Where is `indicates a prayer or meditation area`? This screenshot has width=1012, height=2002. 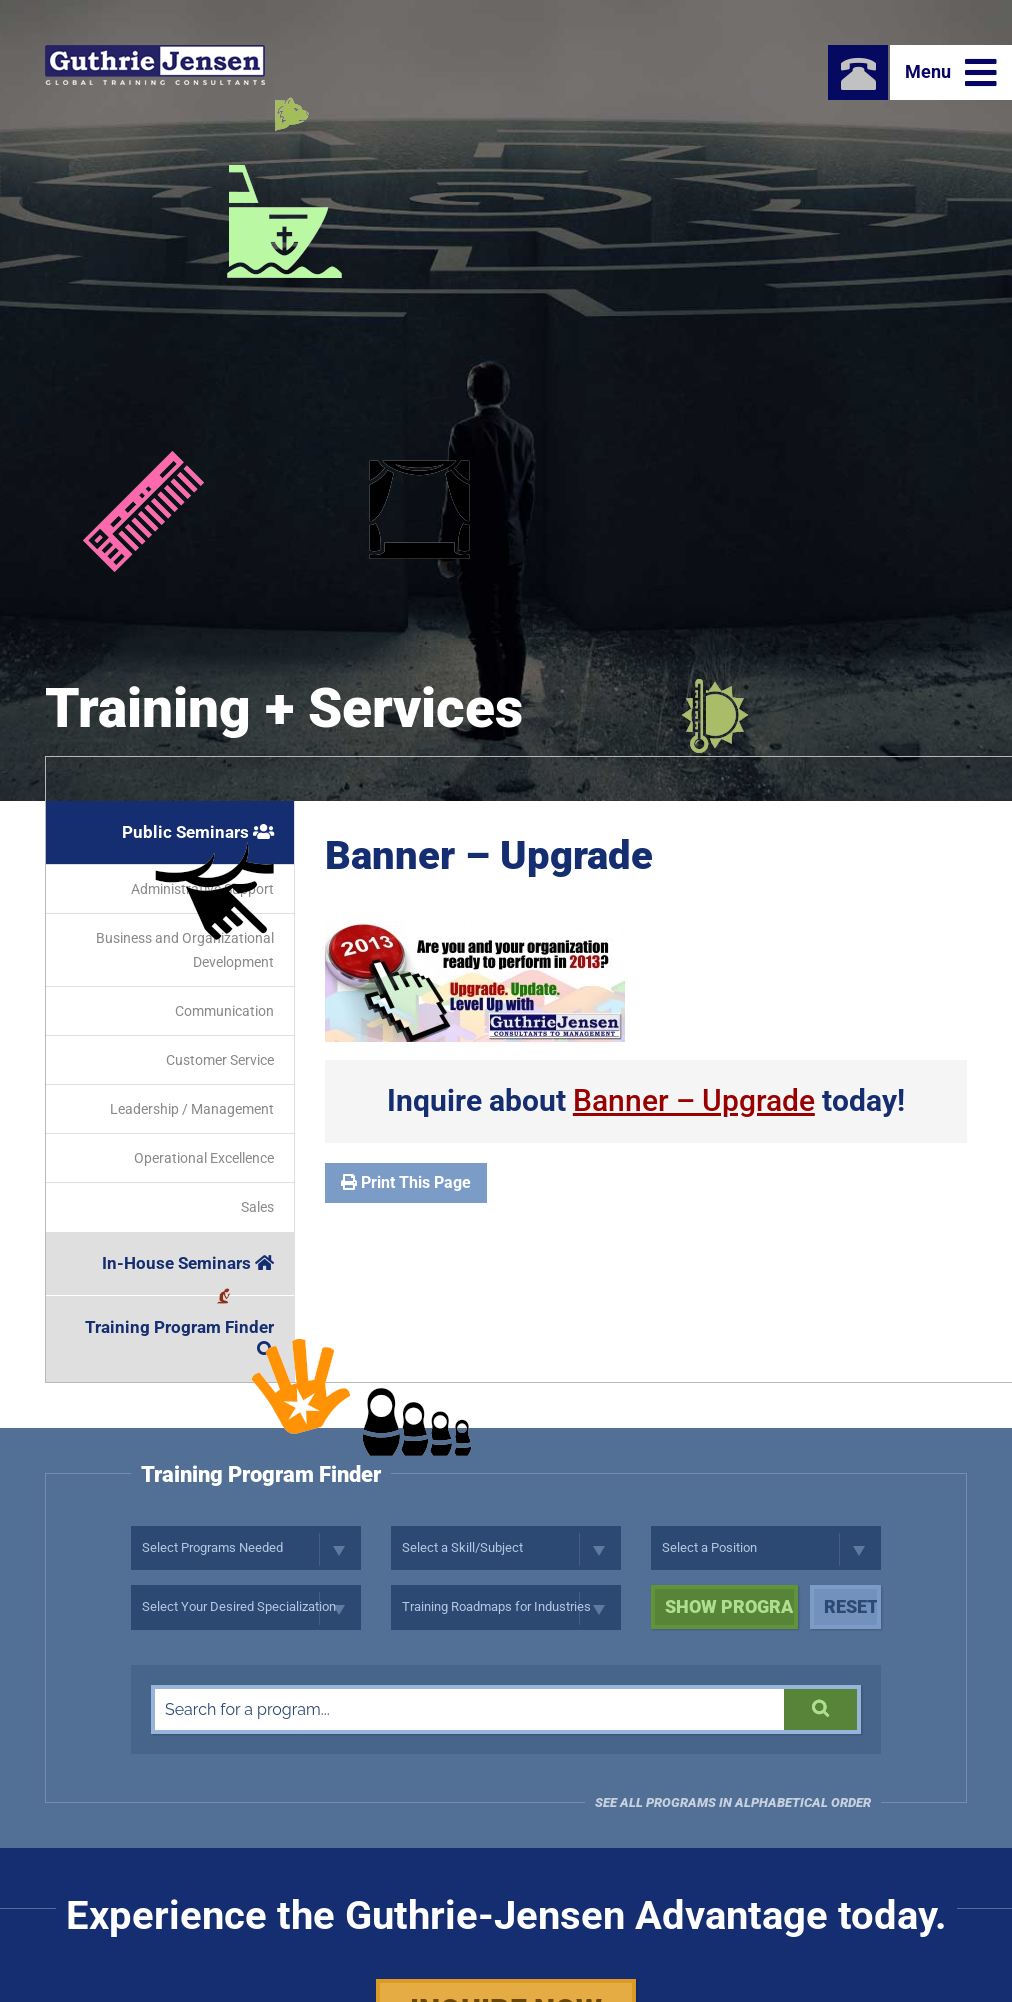 indicates a prayer or meditation area is located at coordinates (223, 1295).